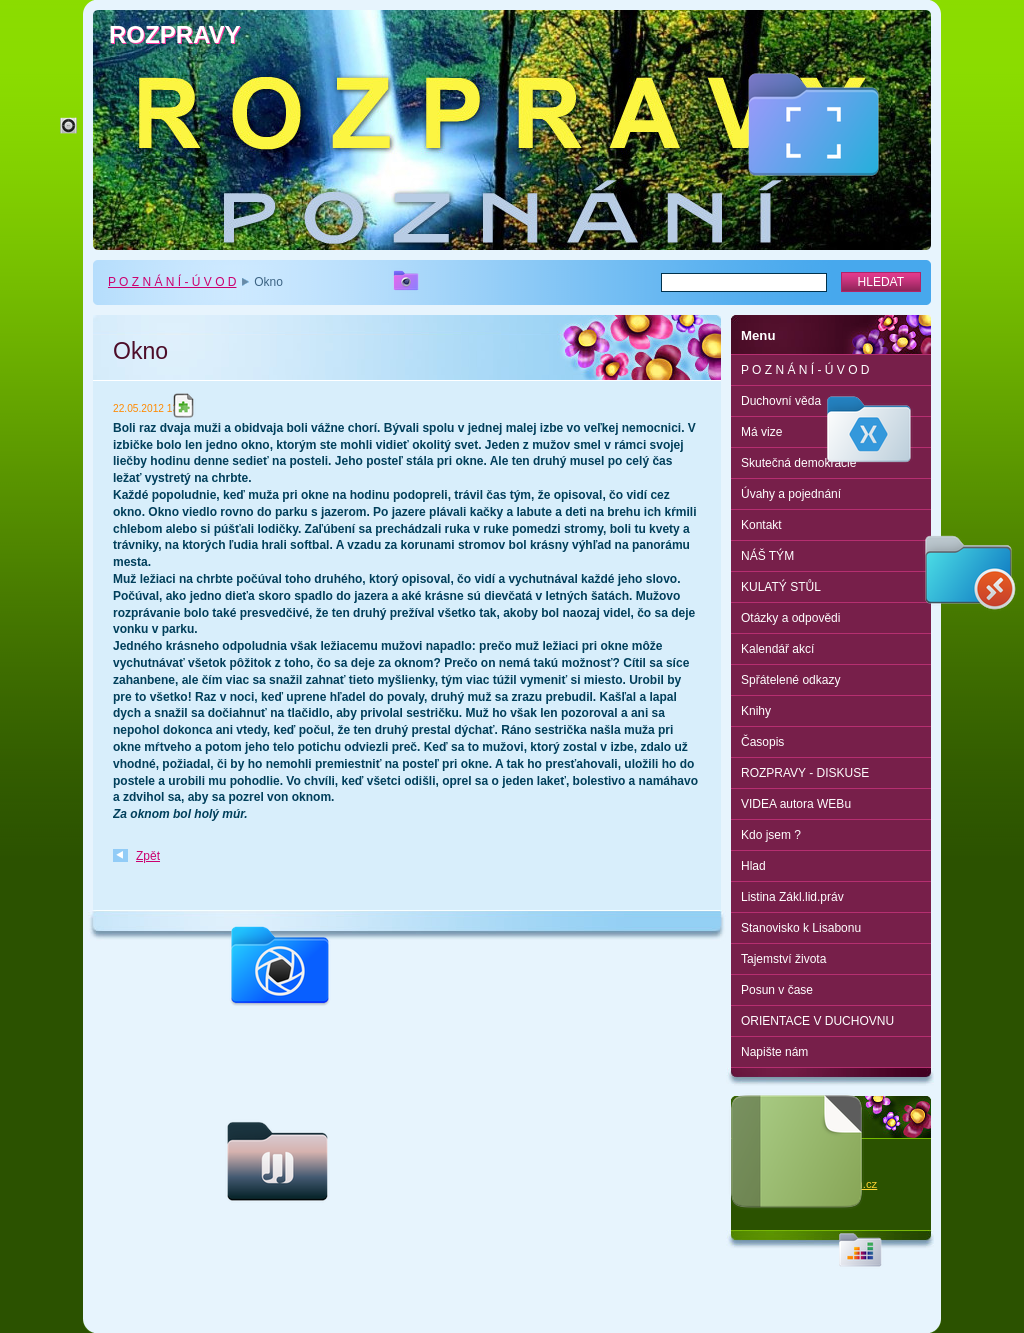 Image resolution: width=1024 pixels, height=1333 pixels. Describe the element at coordinates (277, 1164) in the screenshot. I see `open your indie music folder` at that location.